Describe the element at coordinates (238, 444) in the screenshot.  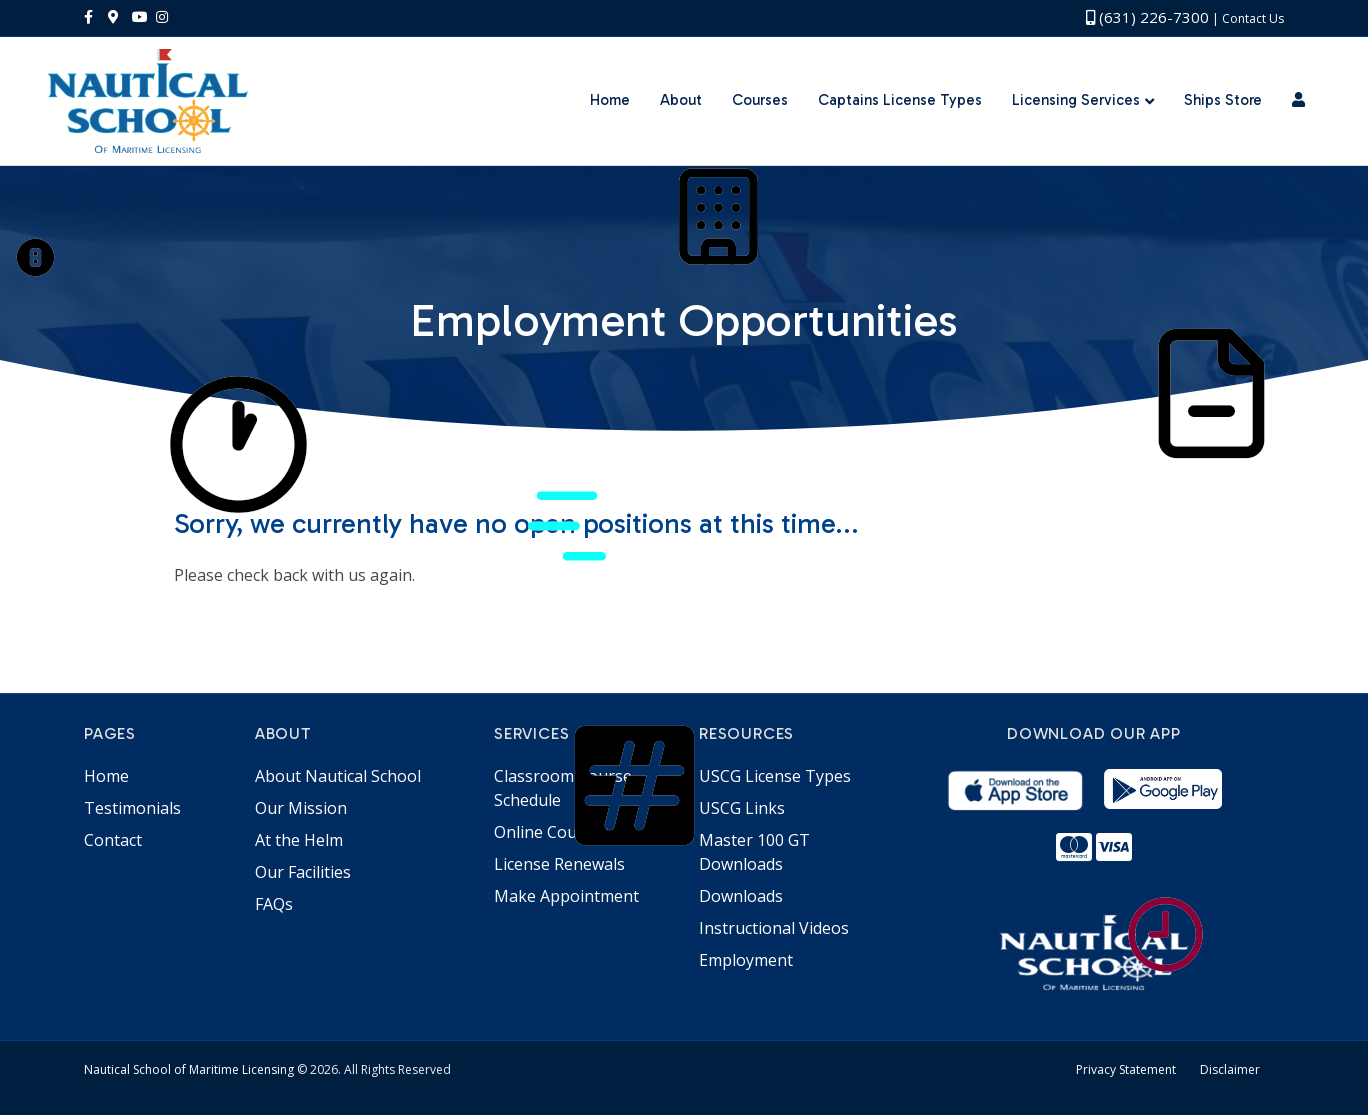
I see `indicates the time is 1 o'clock` at that location.